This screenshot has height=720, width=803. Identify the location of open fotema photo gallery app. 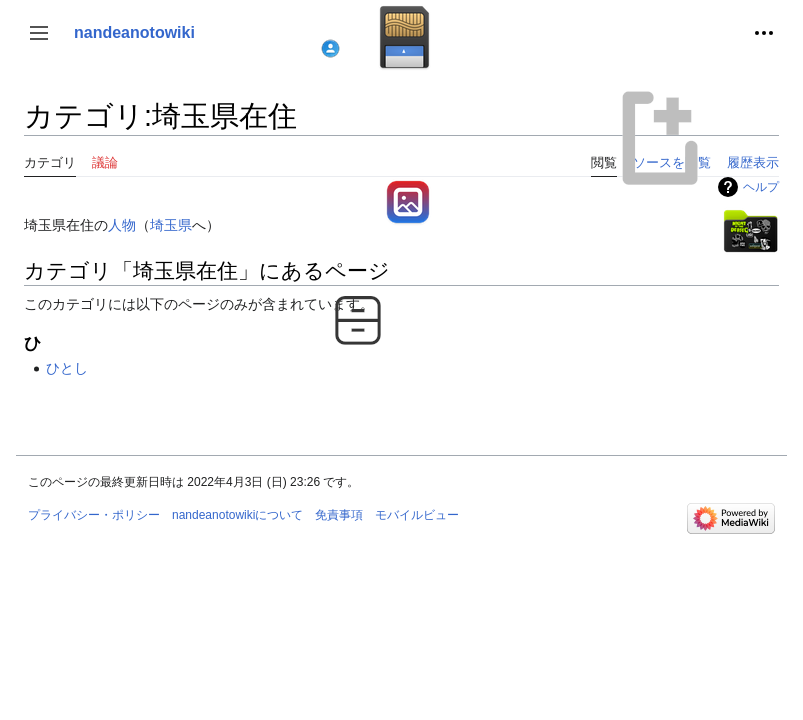
(408, 202).